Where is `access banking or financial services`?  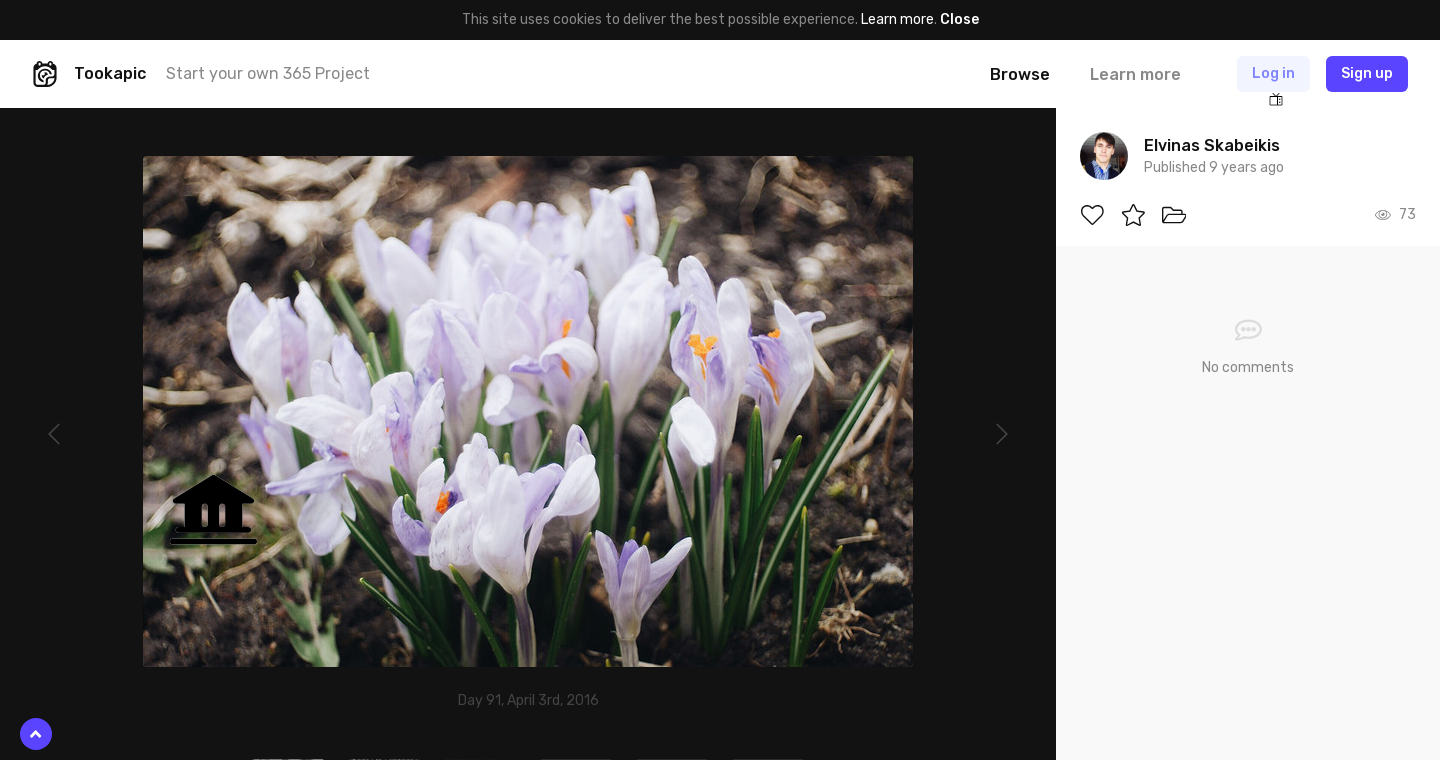 access banking or financial services is located at coordinates (213, 512).